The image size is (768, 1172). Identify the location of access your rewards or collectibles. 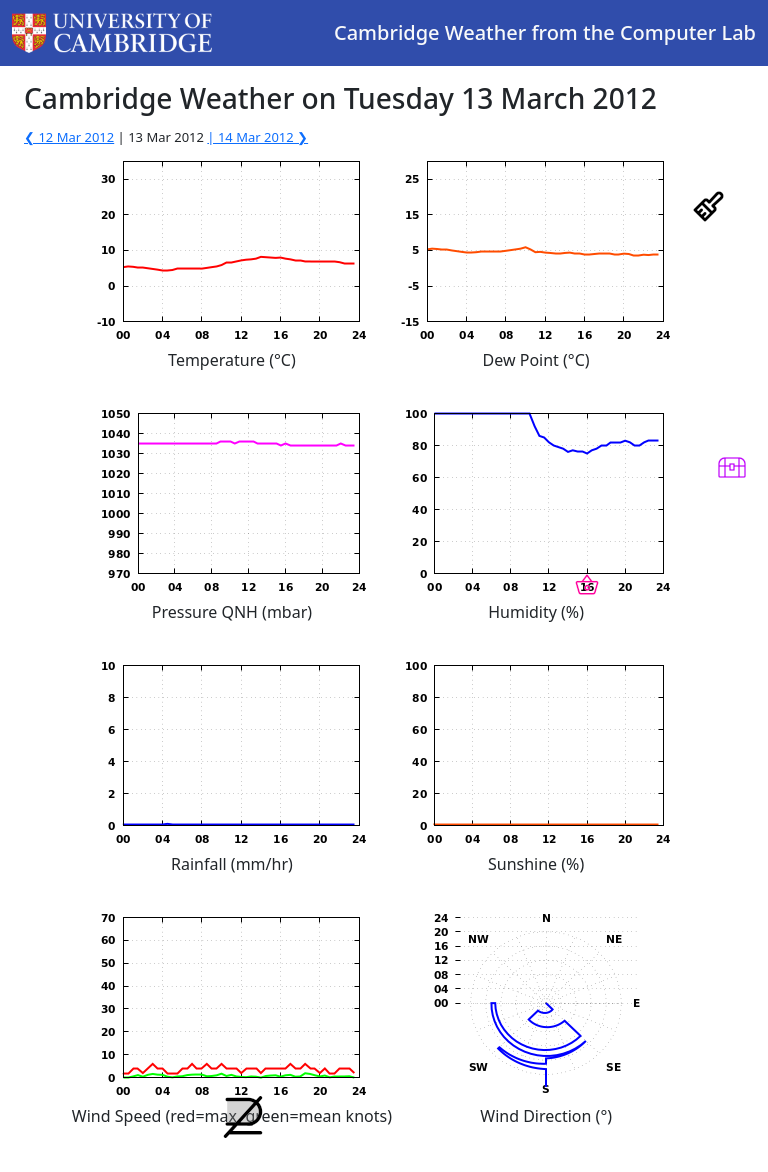
(732, 468).